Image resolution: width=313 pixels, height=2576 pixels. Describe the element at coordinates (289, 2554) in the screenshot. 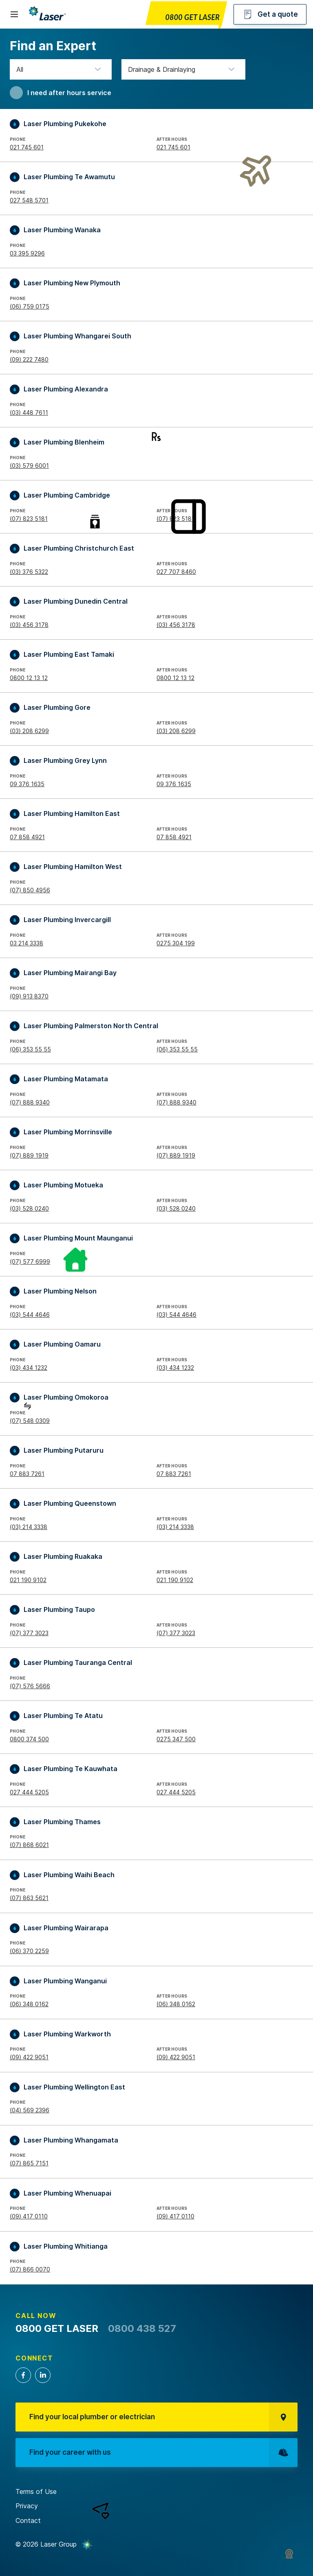

I see `access webcam settings` at that location.